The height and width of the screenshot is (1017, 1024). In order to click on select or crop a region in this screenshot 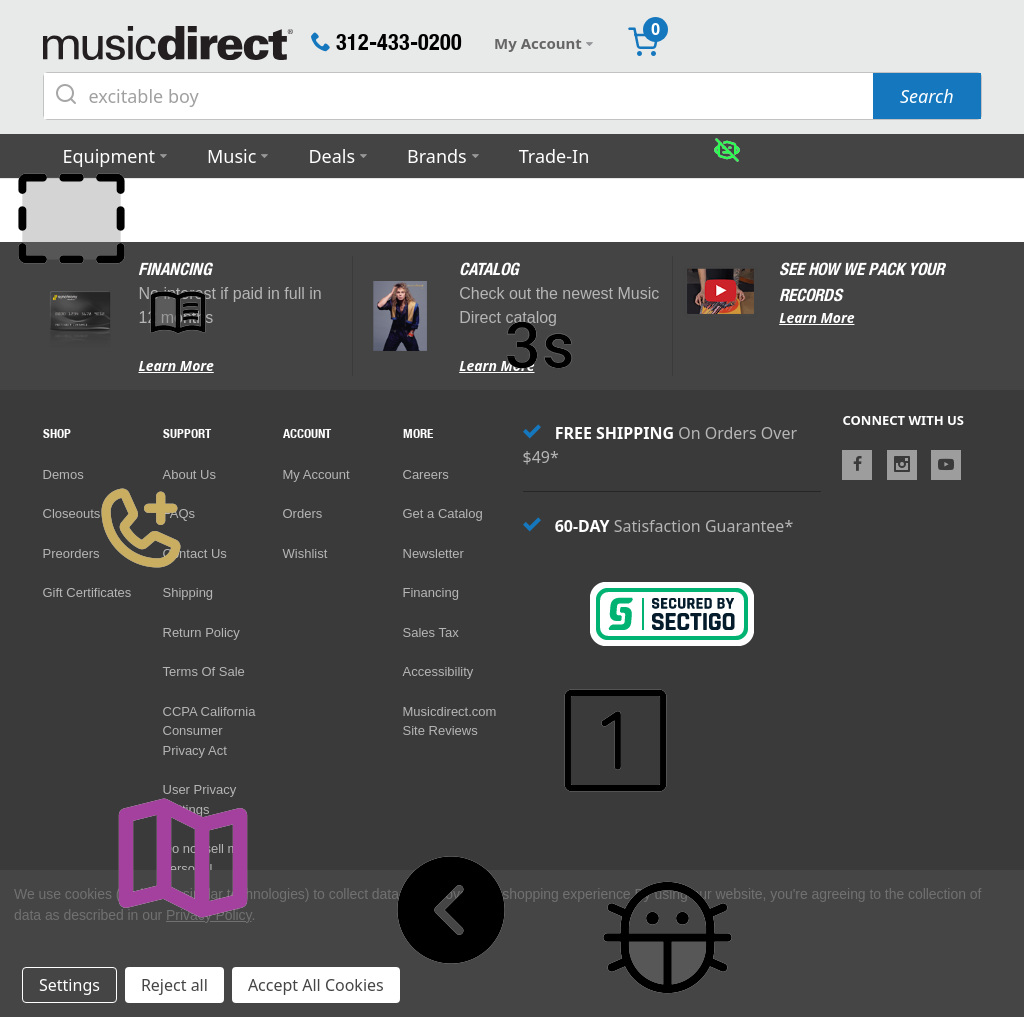, I will do `click(71, 218)`.